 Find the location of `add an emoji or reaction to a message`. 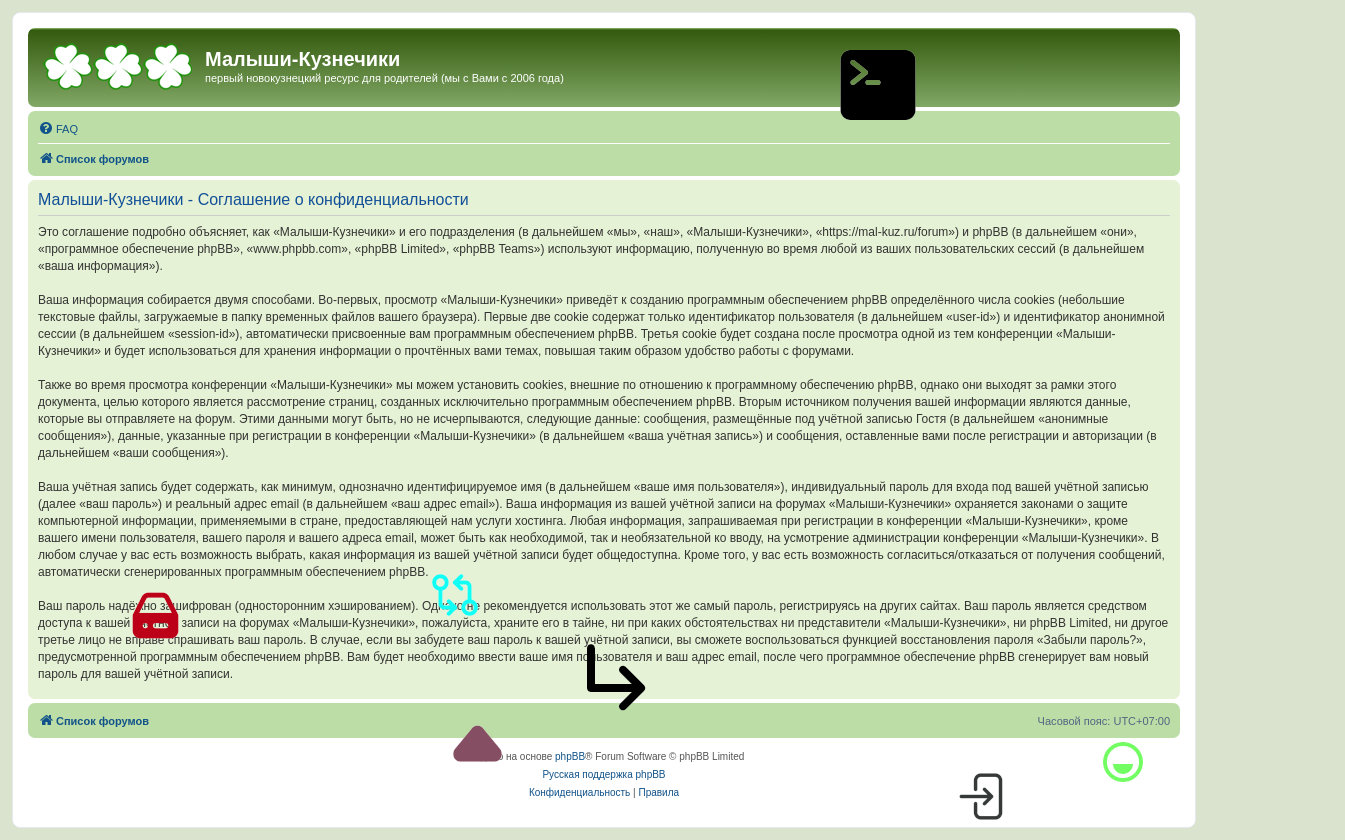

add an emoji or reaction to a message is located at coordinates (1123, 762).